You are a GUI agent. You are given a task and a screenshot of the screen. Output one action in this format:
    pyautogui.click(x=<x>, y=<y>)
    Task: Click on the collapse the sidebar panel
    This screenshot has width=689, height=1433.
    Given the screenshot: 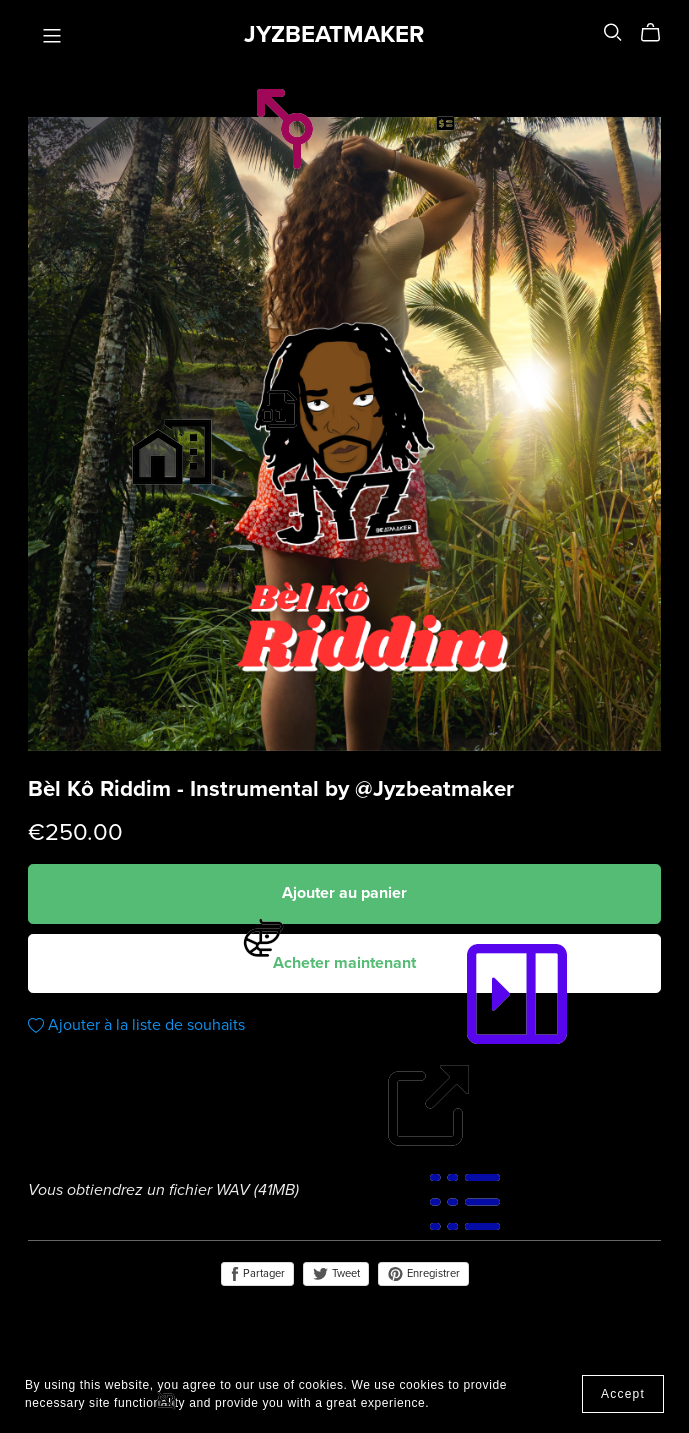 What is the action you would take?
    pyautogui.click(x=517, y=994)
    